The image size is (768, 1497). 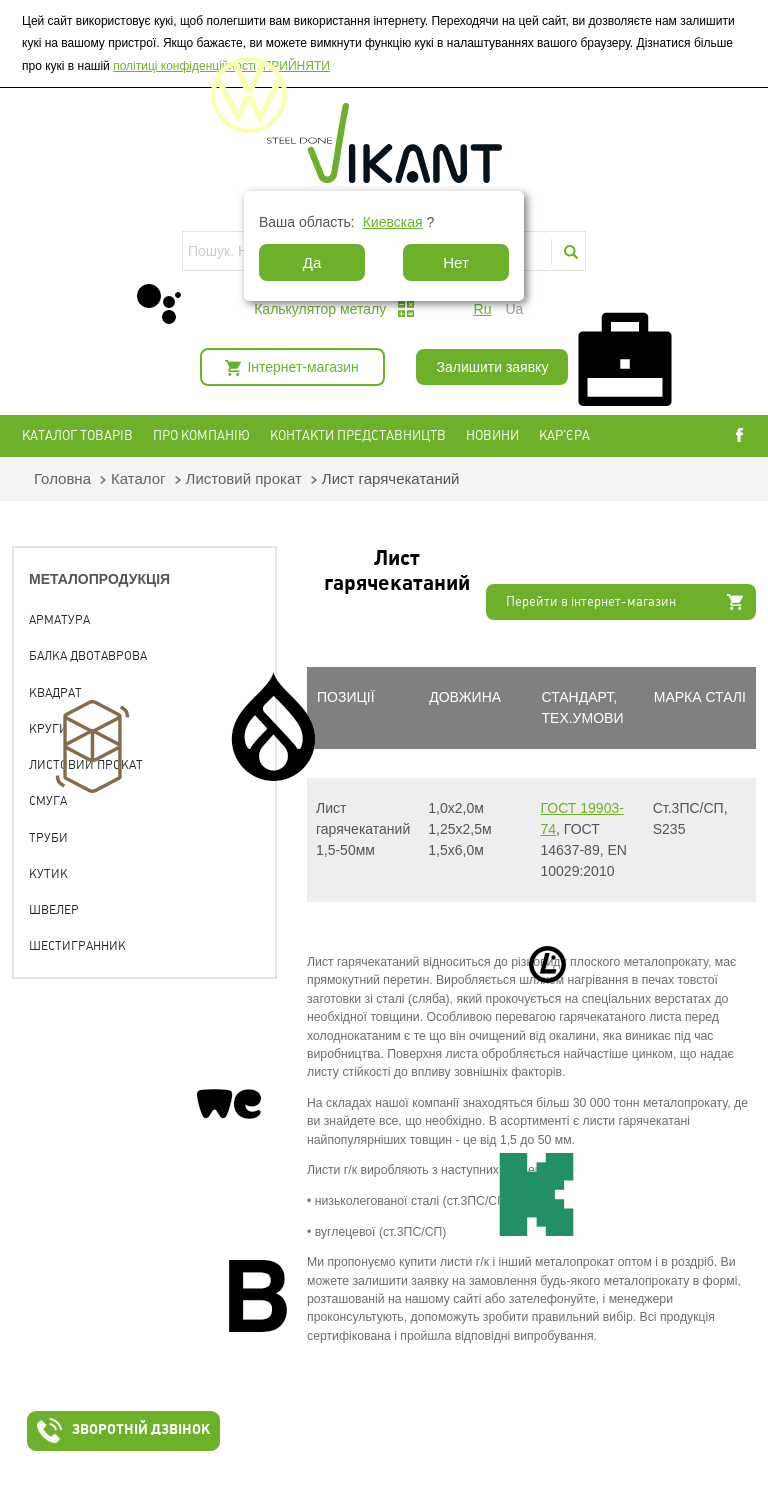 What do you see at coordinates (159, 304) in the screenshot?
I see `open google assistant` at bounding box center [159, 304].